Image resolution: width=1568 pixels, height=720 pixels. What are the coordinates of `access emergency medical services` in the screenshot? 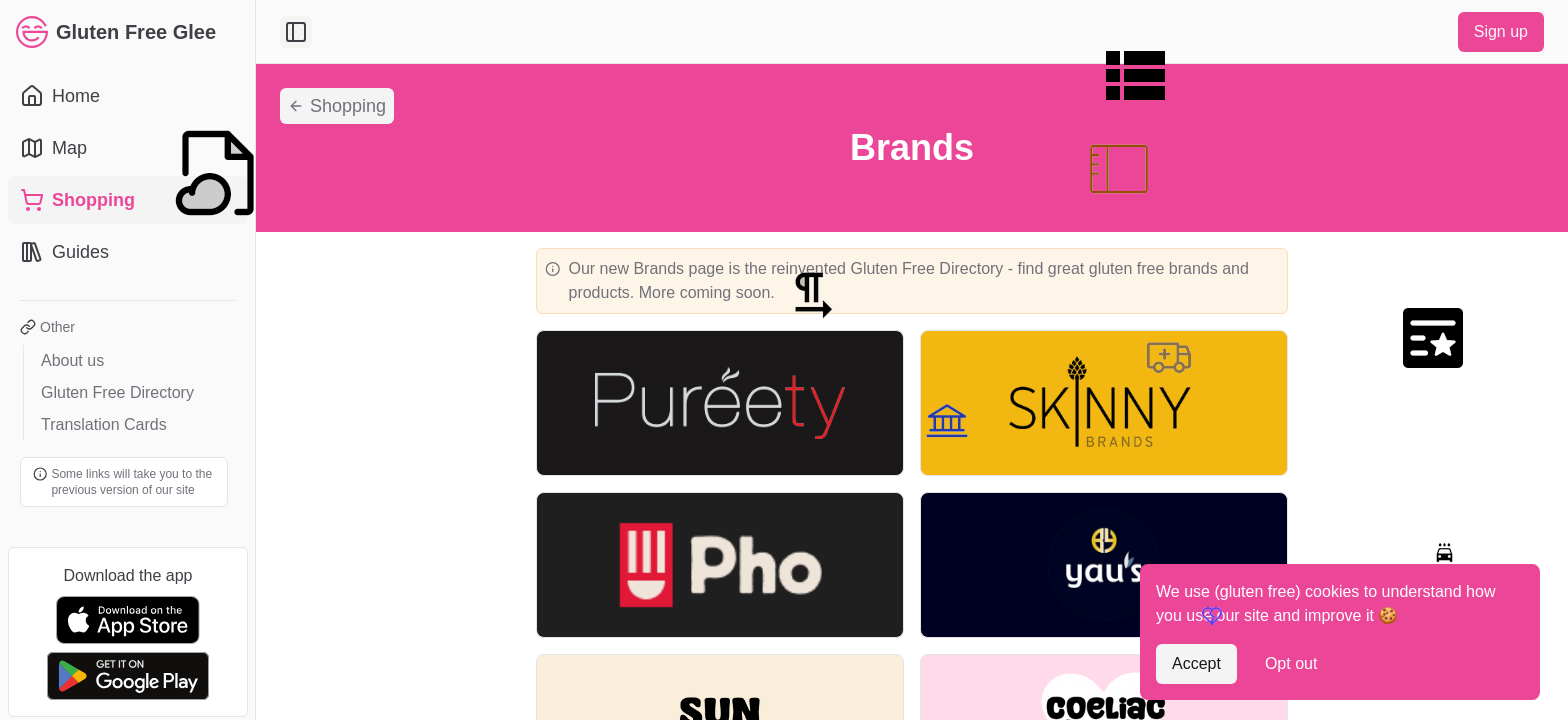 It's located at (1167, 355).